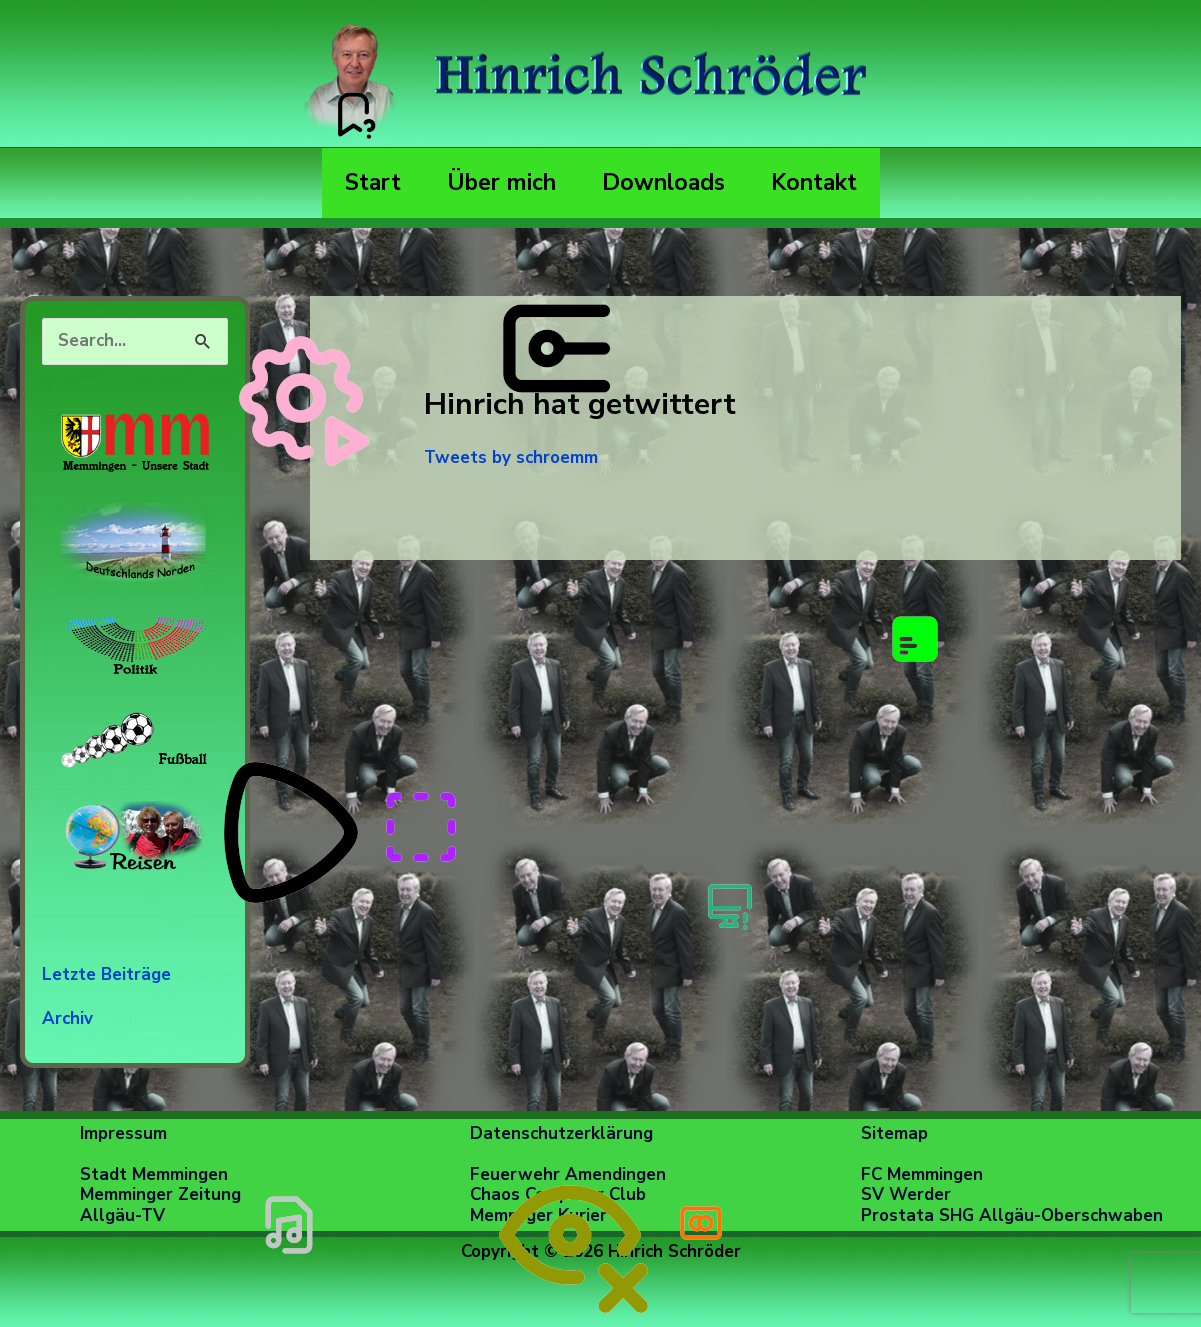 Image resolution: width=1201 pixels, height=1327 pixels. What do you see at coordinates (421, 827) in the screenshot?
I see `create a selection area or marquee tool` at bounding box center [421, 827].